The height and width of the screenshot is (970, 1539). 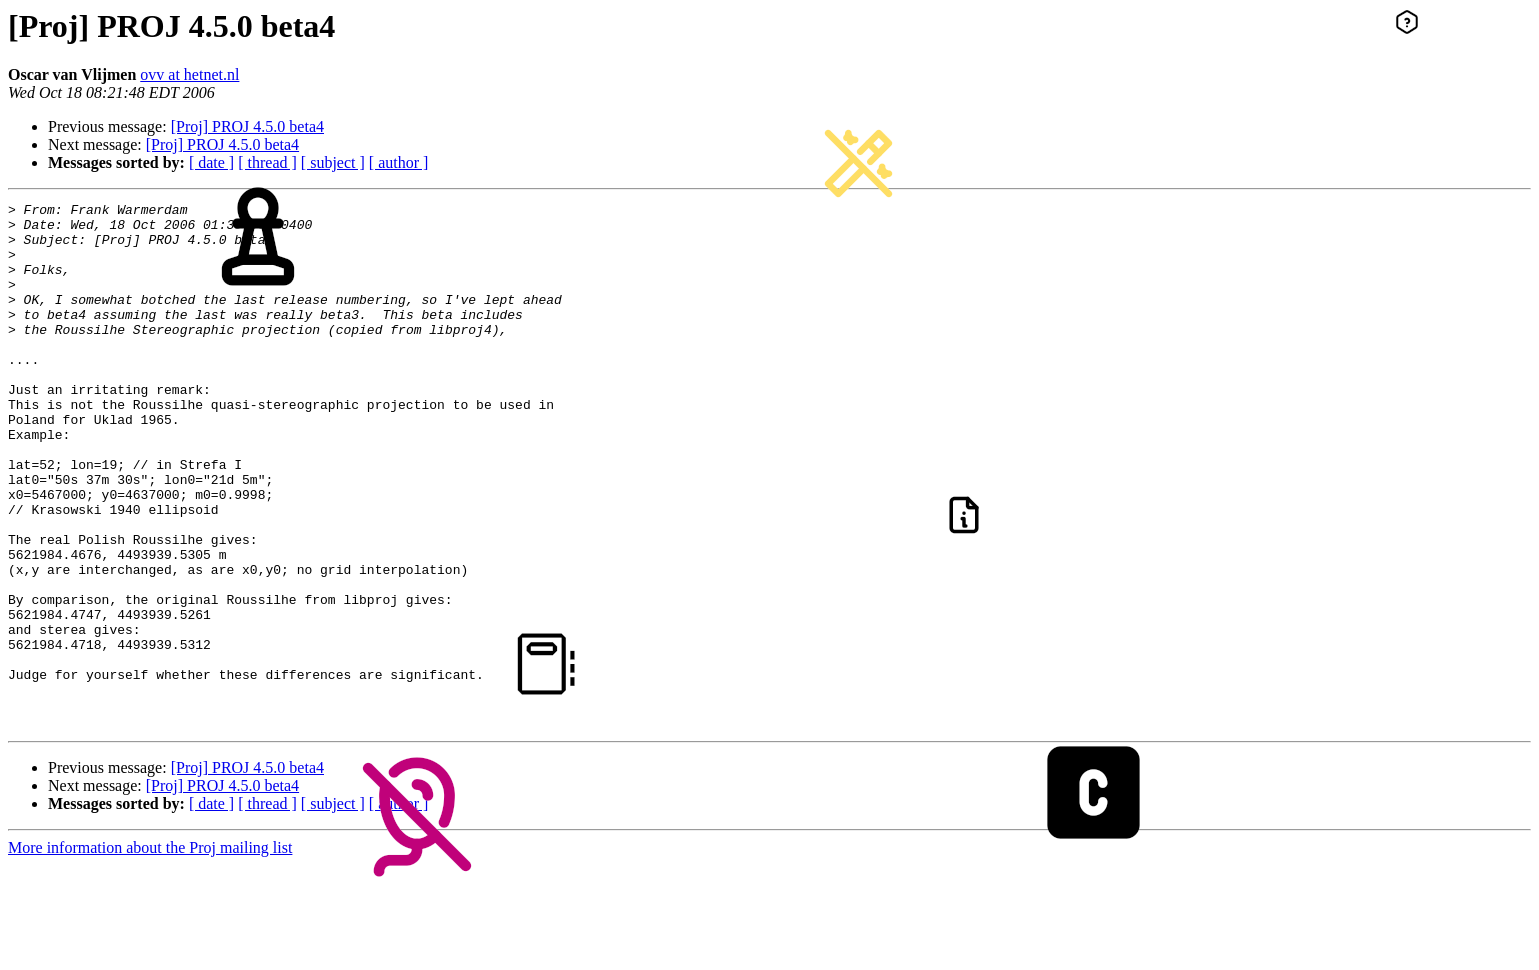 What do you see at coordinates (1093, 792) in the screenshot?
I see `indicates a "C" grade or rating` at bounding box center [1093, 792].